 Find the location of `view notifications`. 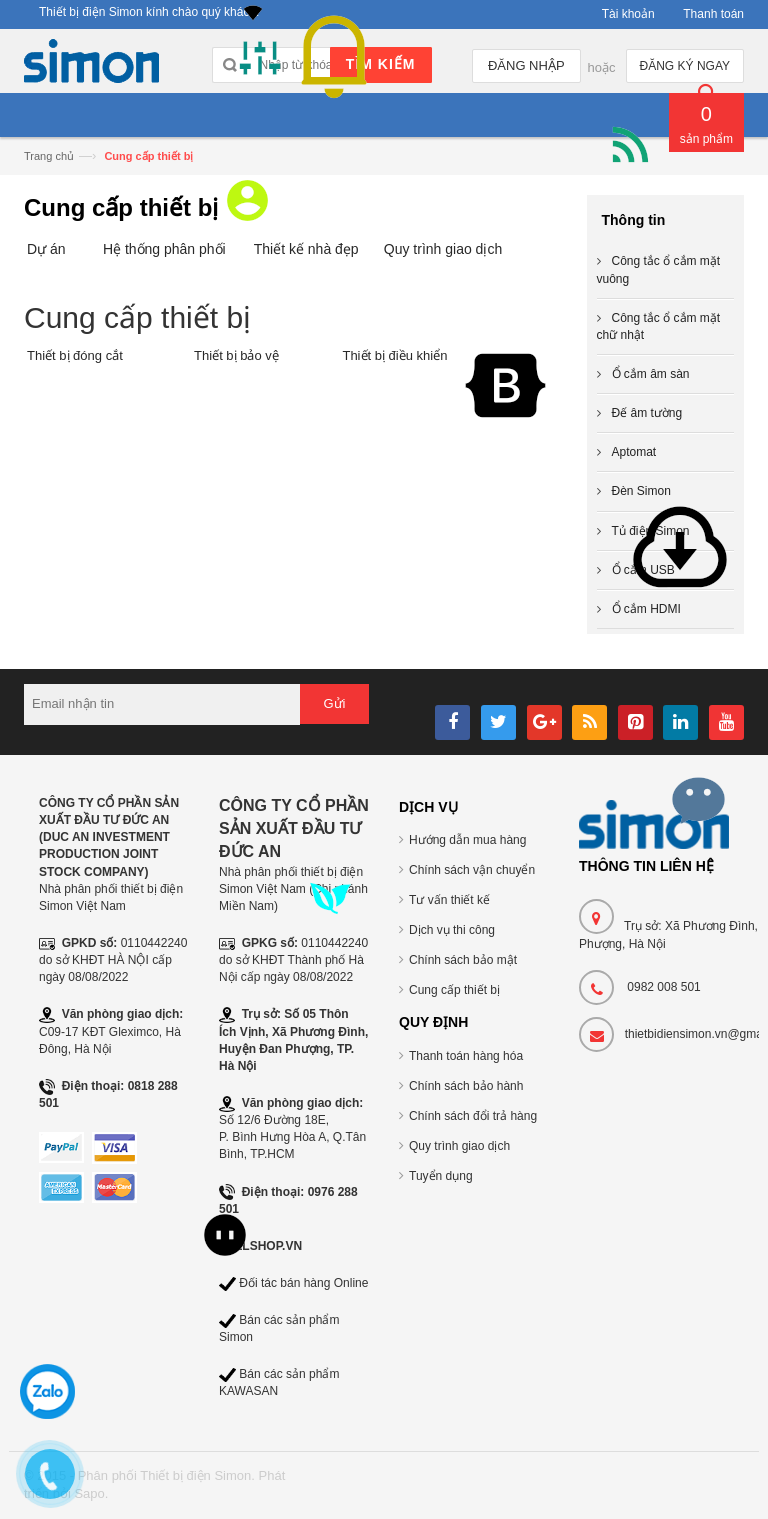

view notifications is located at coordinates (334, 54).